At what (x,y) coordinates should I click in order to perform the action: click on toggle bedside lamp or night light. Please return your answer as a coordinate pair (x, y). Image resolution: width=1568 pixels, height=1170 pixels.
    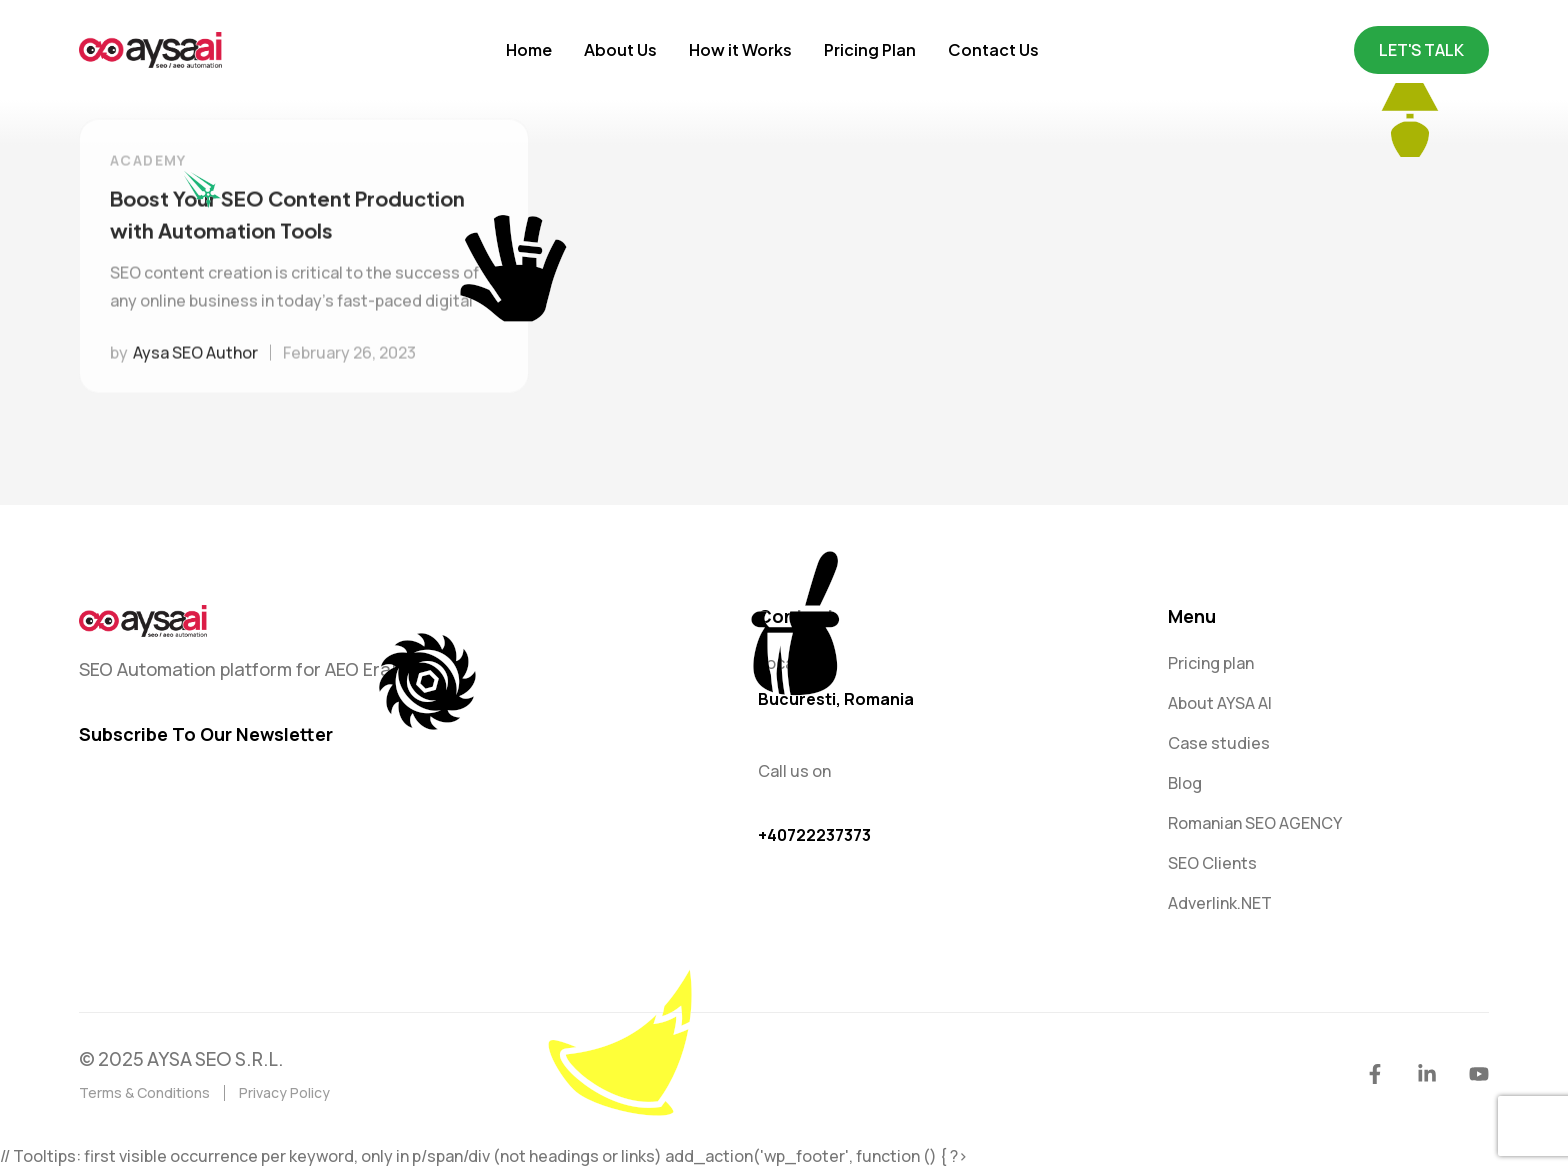
    Looking at the image, I should click on (1410, 120).